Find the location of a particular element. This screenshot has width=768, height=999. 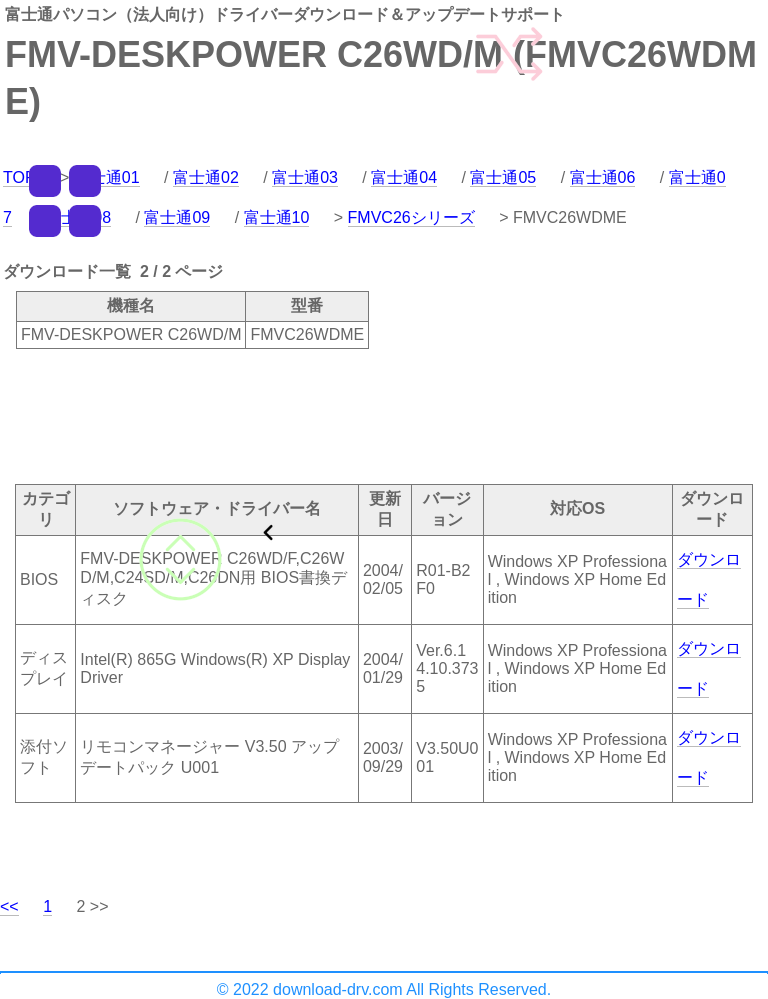

shuffle playlist or queue order is located at coordinates (508, 54).